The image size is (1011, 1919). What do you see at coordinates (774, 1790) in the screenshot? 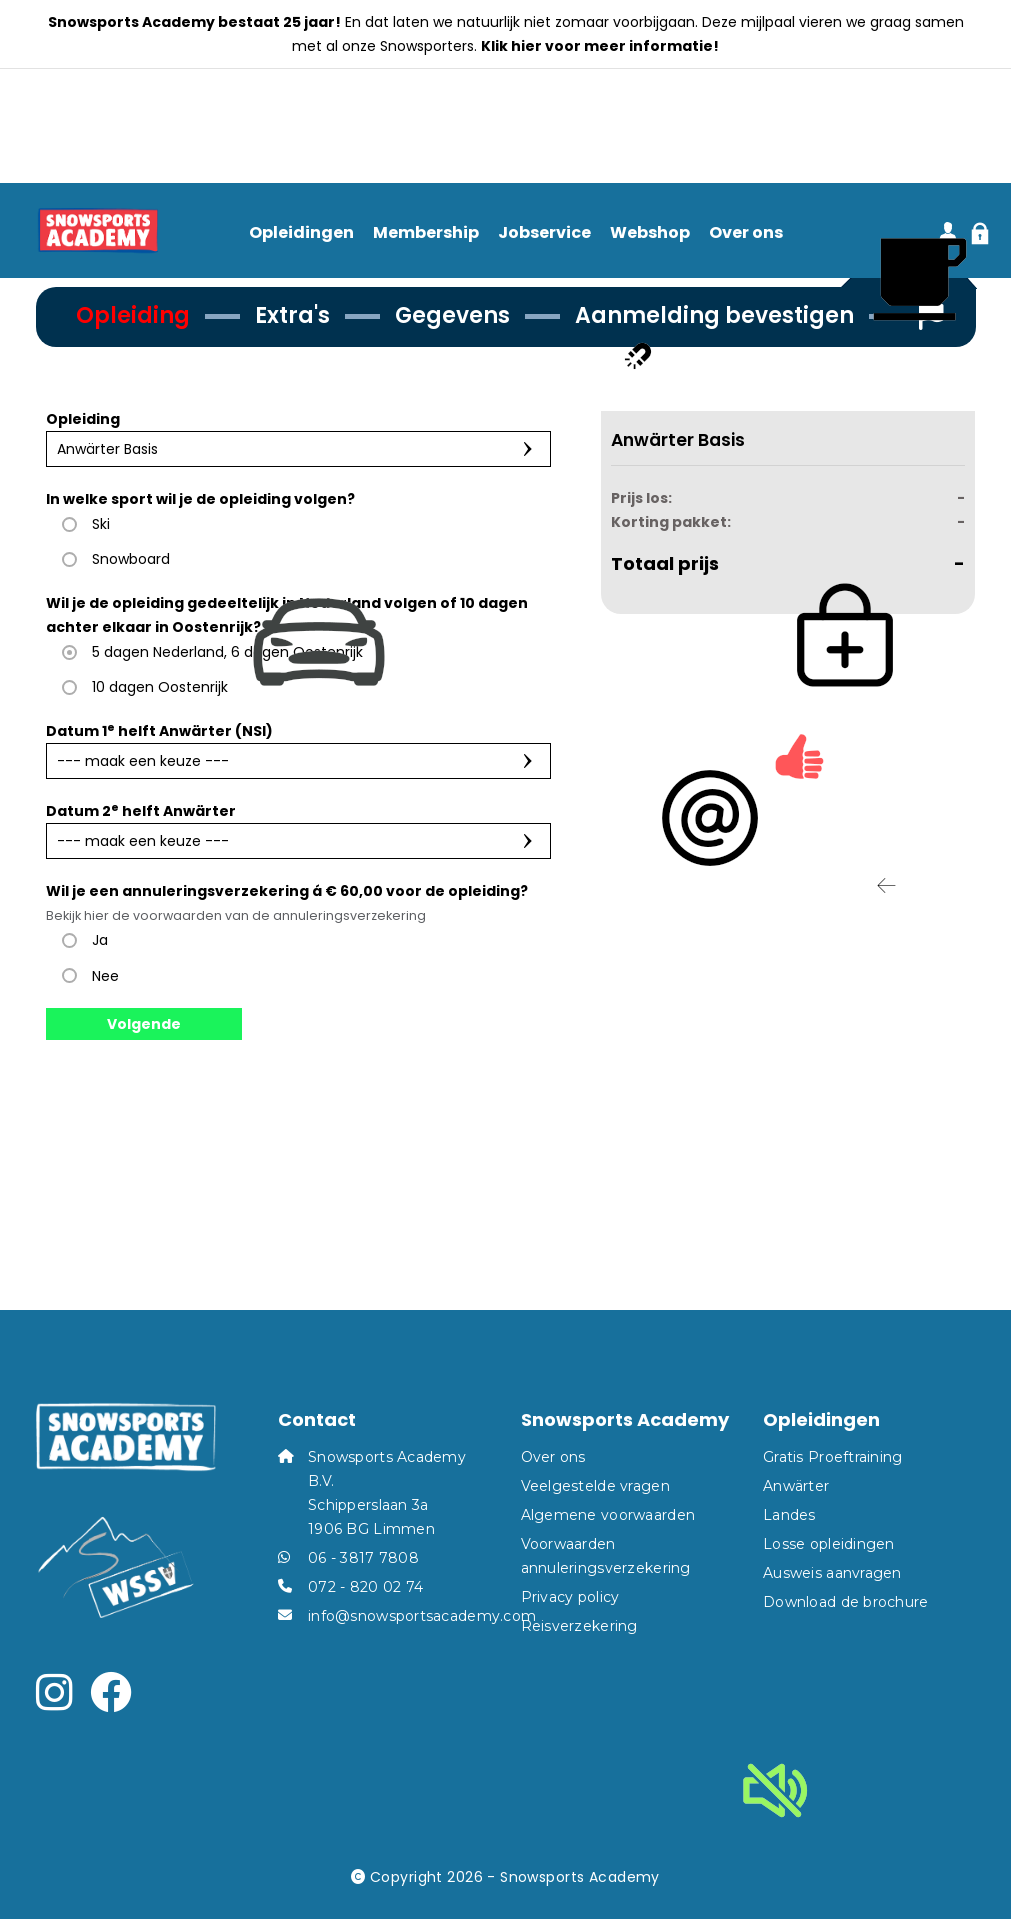
I see `mute audio or sound` at bounding box center [774, 1790].